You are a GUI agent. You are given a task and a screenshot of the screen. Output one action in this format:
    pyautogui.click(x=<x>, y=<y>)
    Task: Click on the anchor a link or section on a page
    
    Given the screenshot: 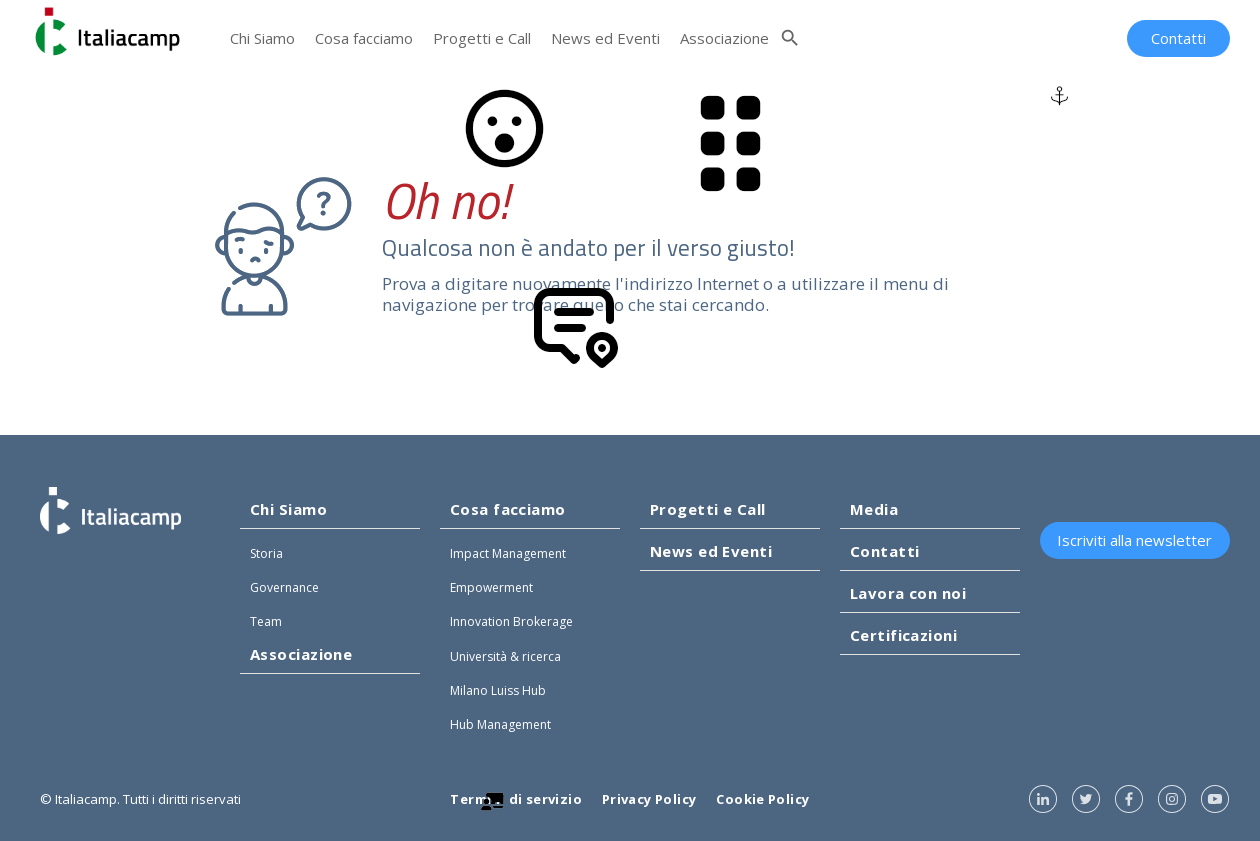 What is the action you would take?
    pyautogui.click(x=1059, y=95)
    